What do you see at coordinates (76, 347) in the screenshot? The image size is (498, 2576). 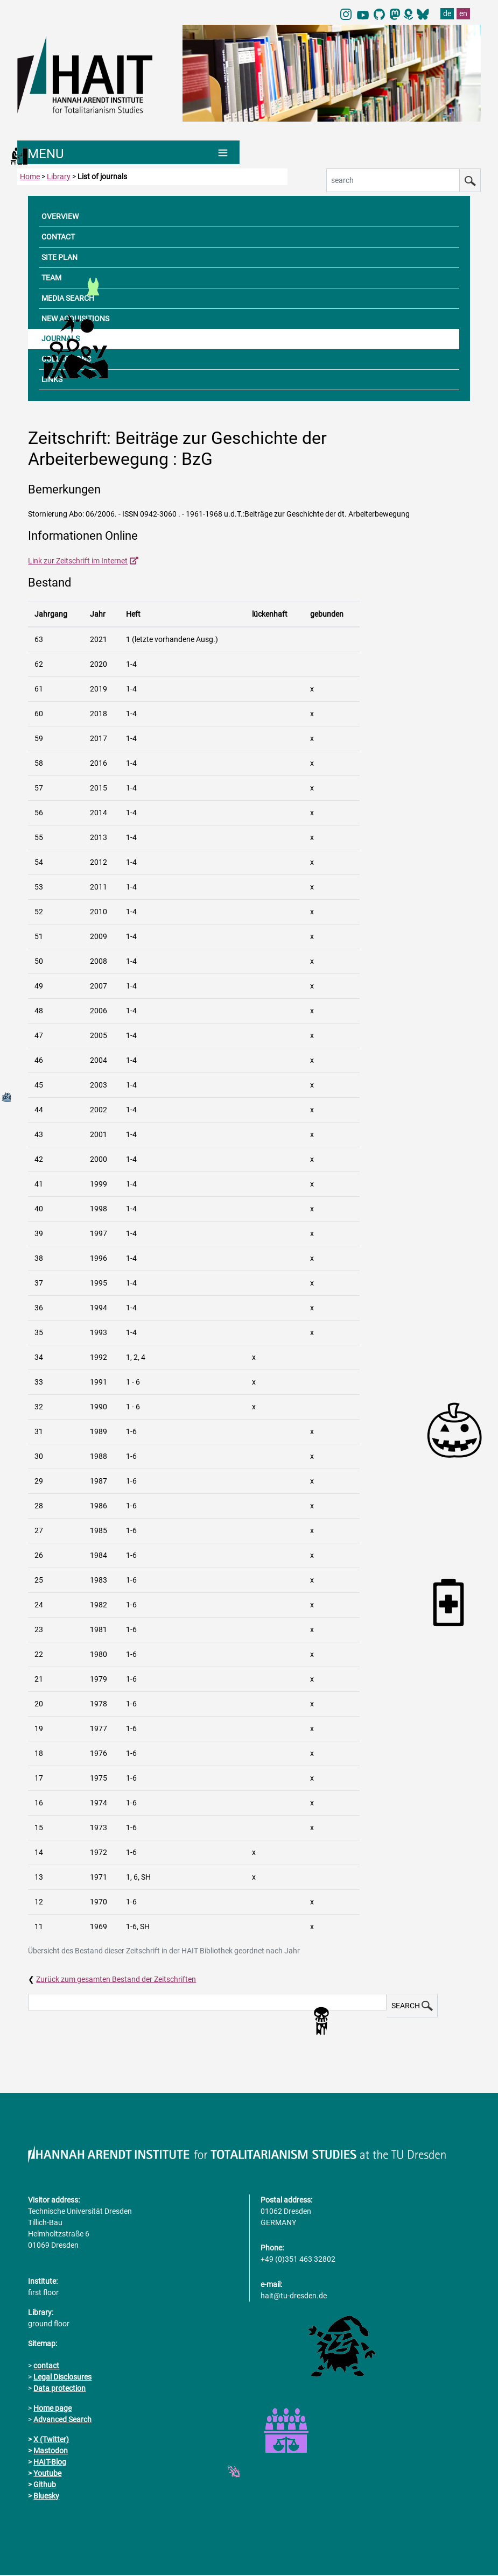 I see `indicates a blocked or restricted area` at bounding box center [76, 347].